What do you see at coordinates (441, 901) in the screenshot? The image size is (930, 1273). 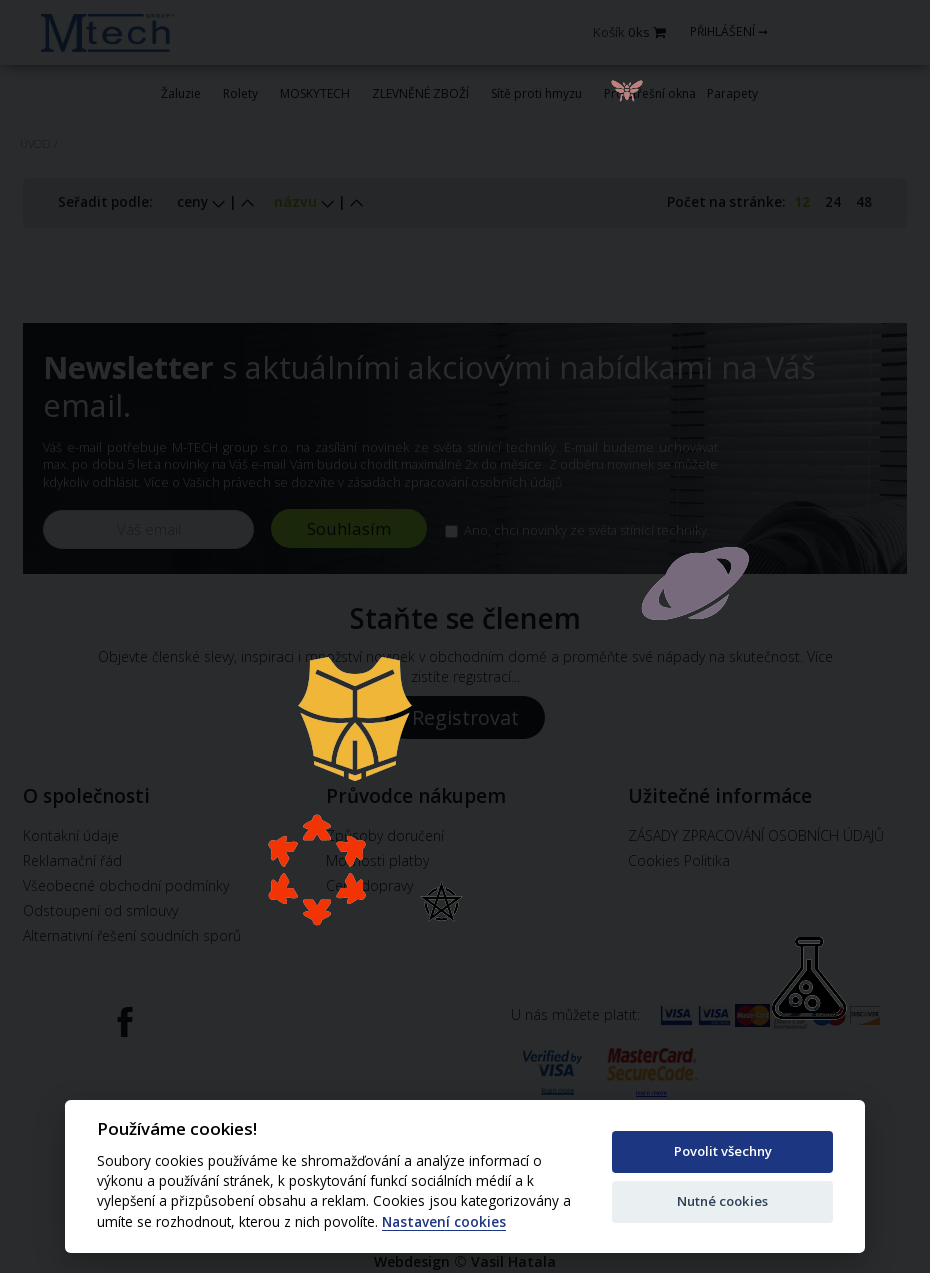 I see `select pentacle symbol for game character or item` at bounding box center [441, 901].